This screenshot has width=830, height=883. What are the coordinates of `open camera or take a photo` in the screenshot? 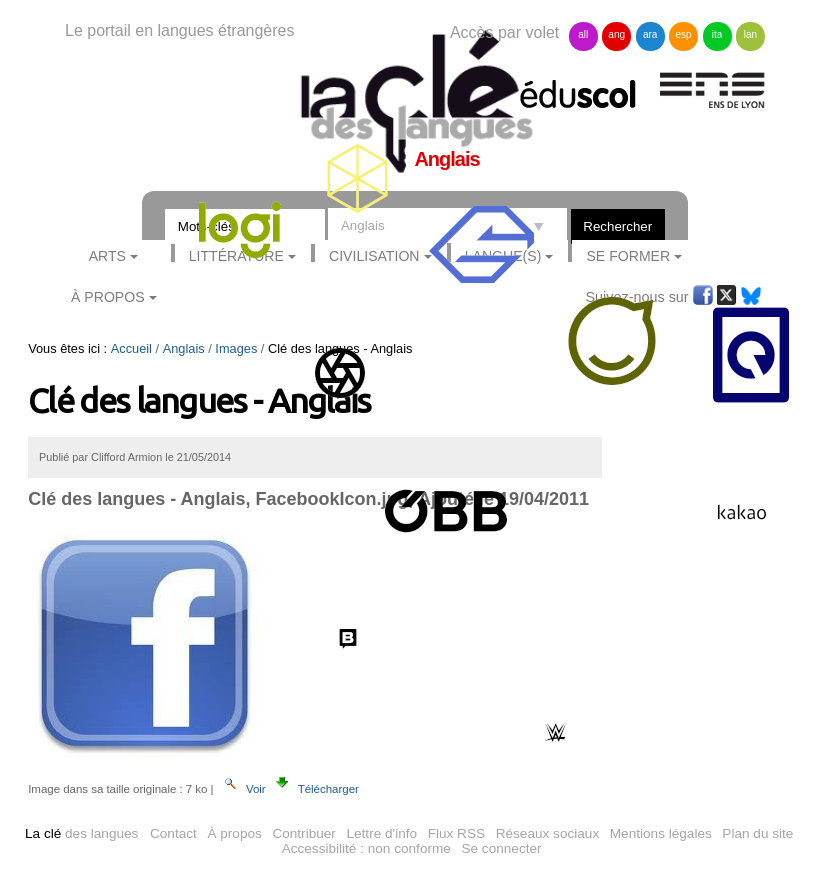 It's located at (340, 373).